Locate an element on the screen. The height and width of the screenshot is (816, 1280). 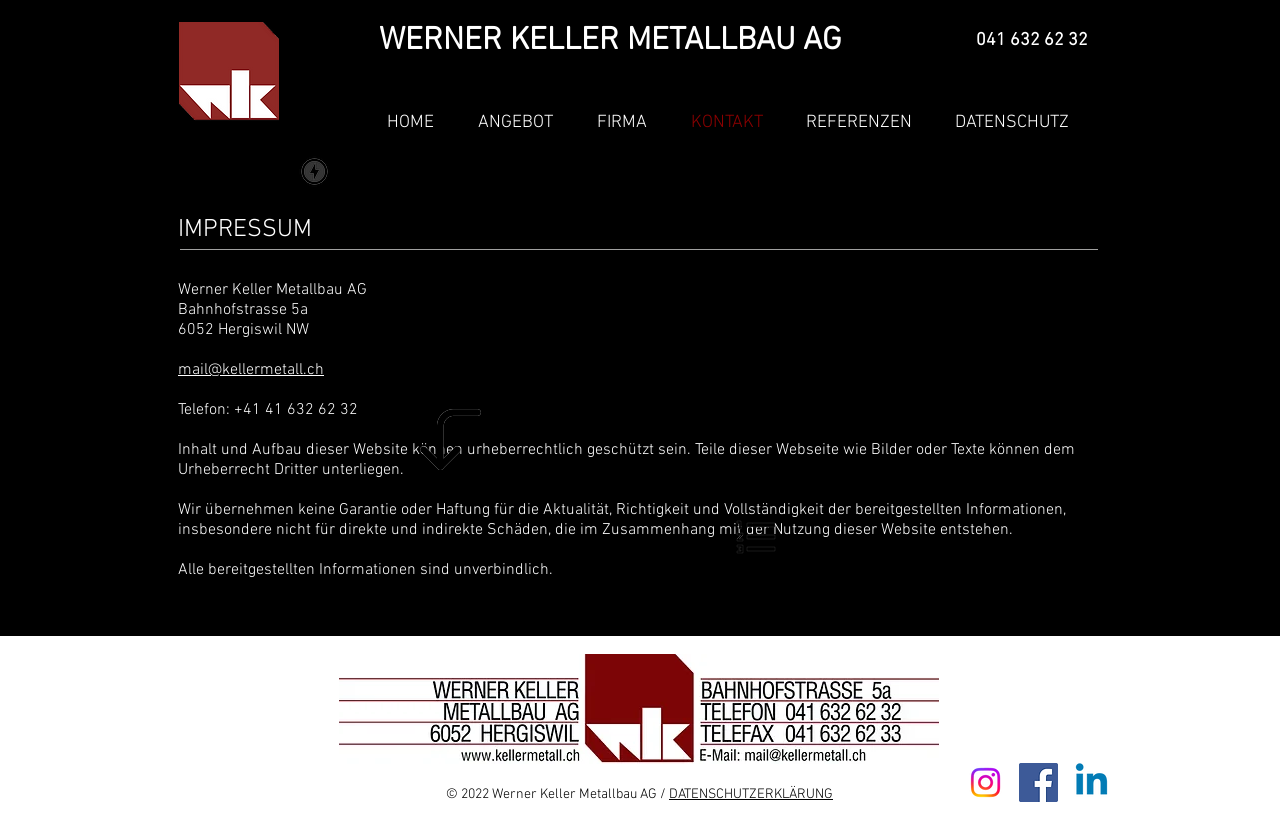
go back and down in navigation is located at coordinates (450, 439).